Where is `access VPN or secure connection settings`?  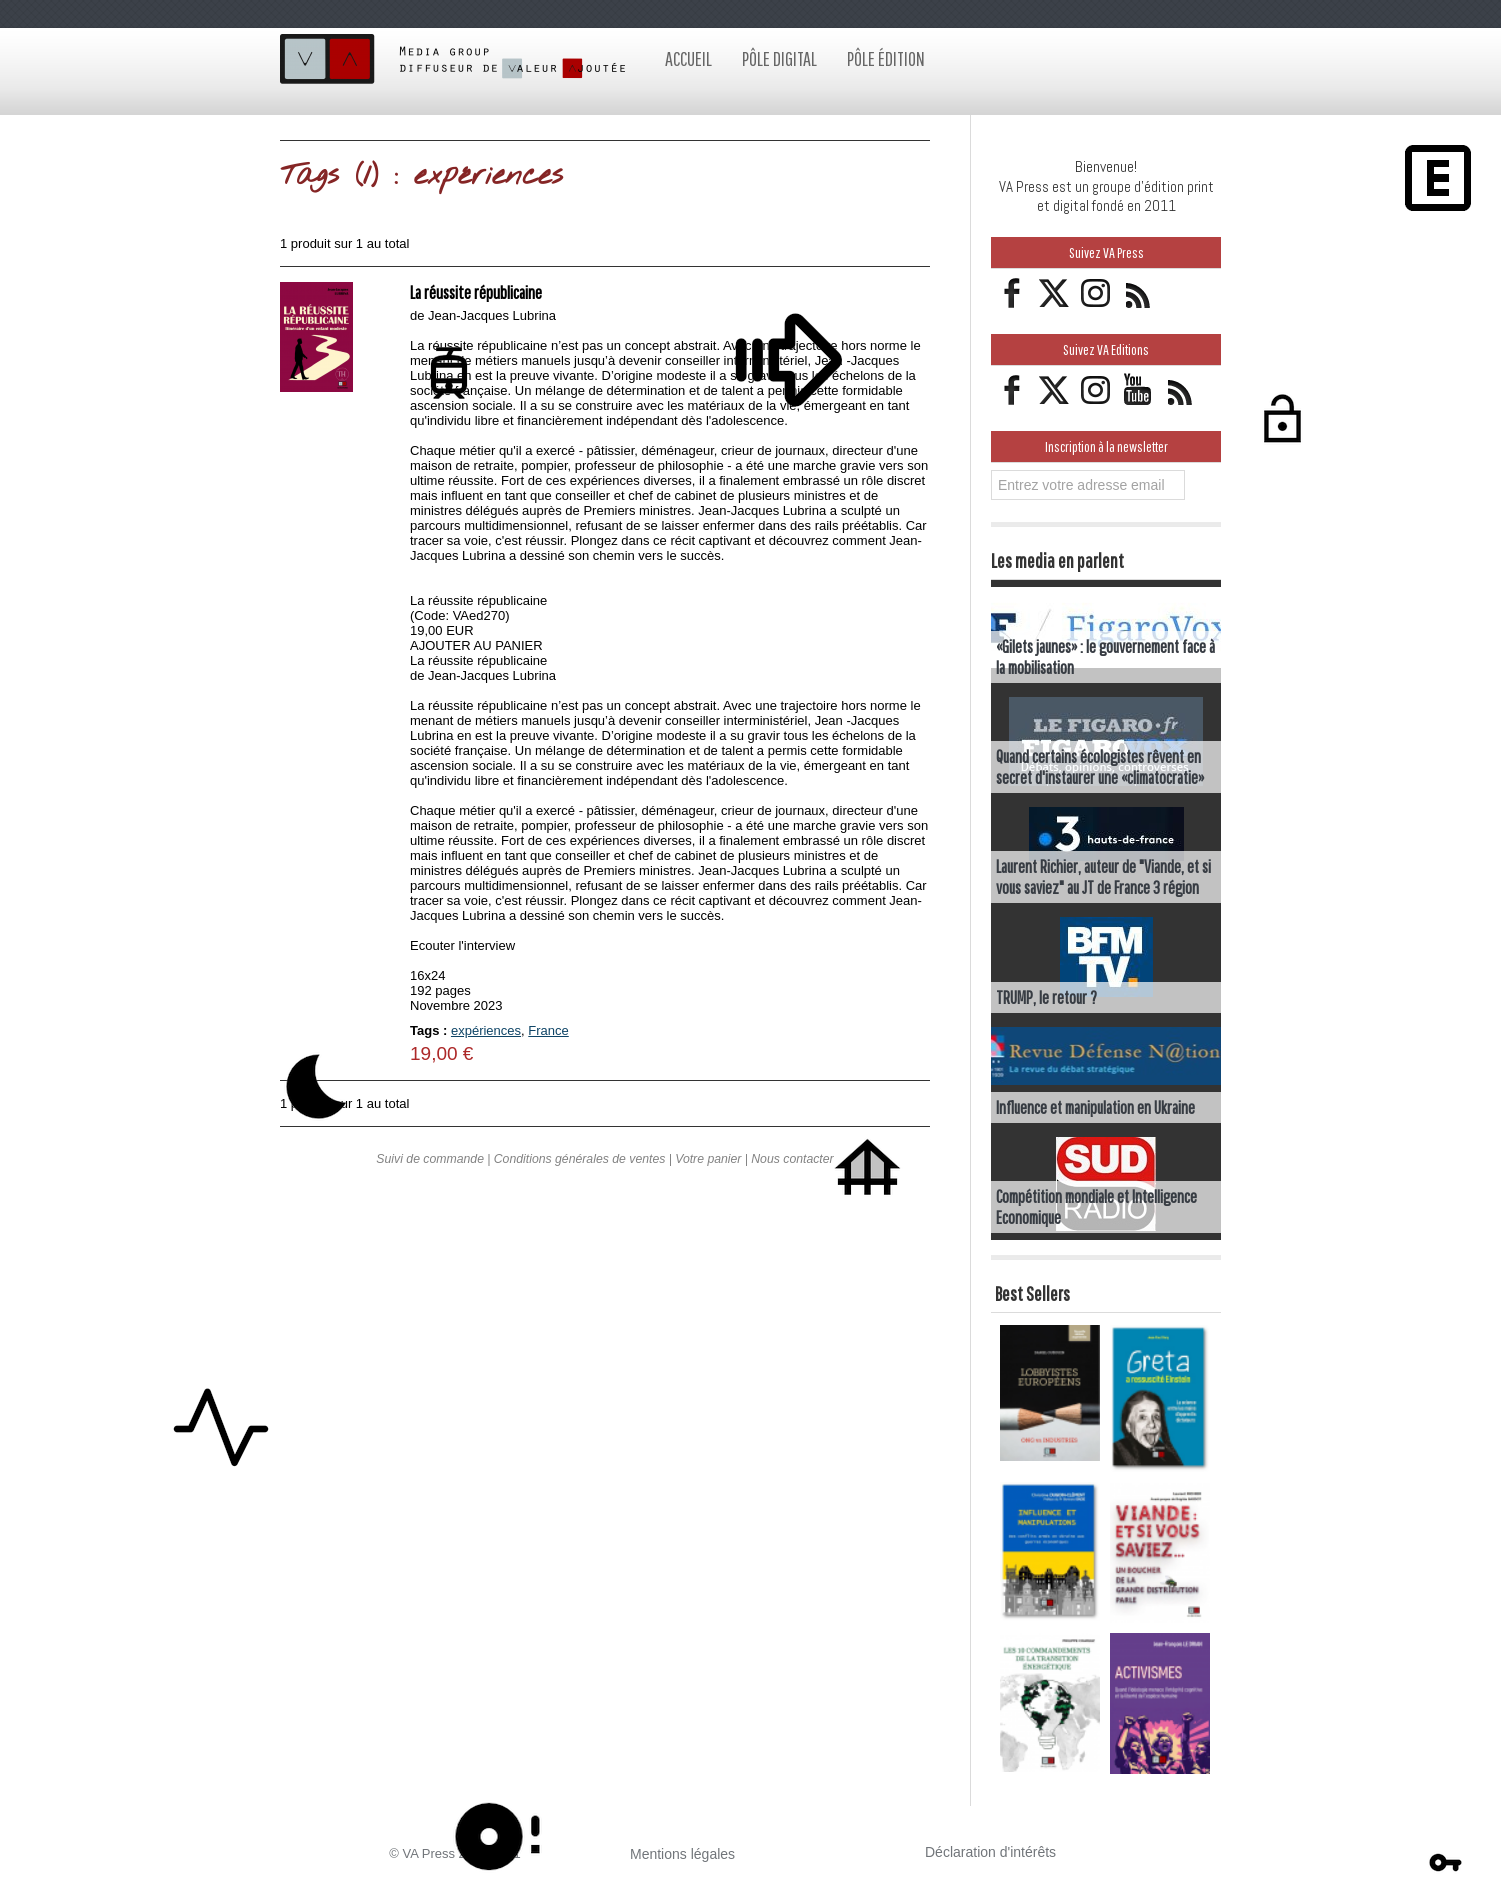 access VPN or secure connection settings is located at coordinates (1445, 1862).